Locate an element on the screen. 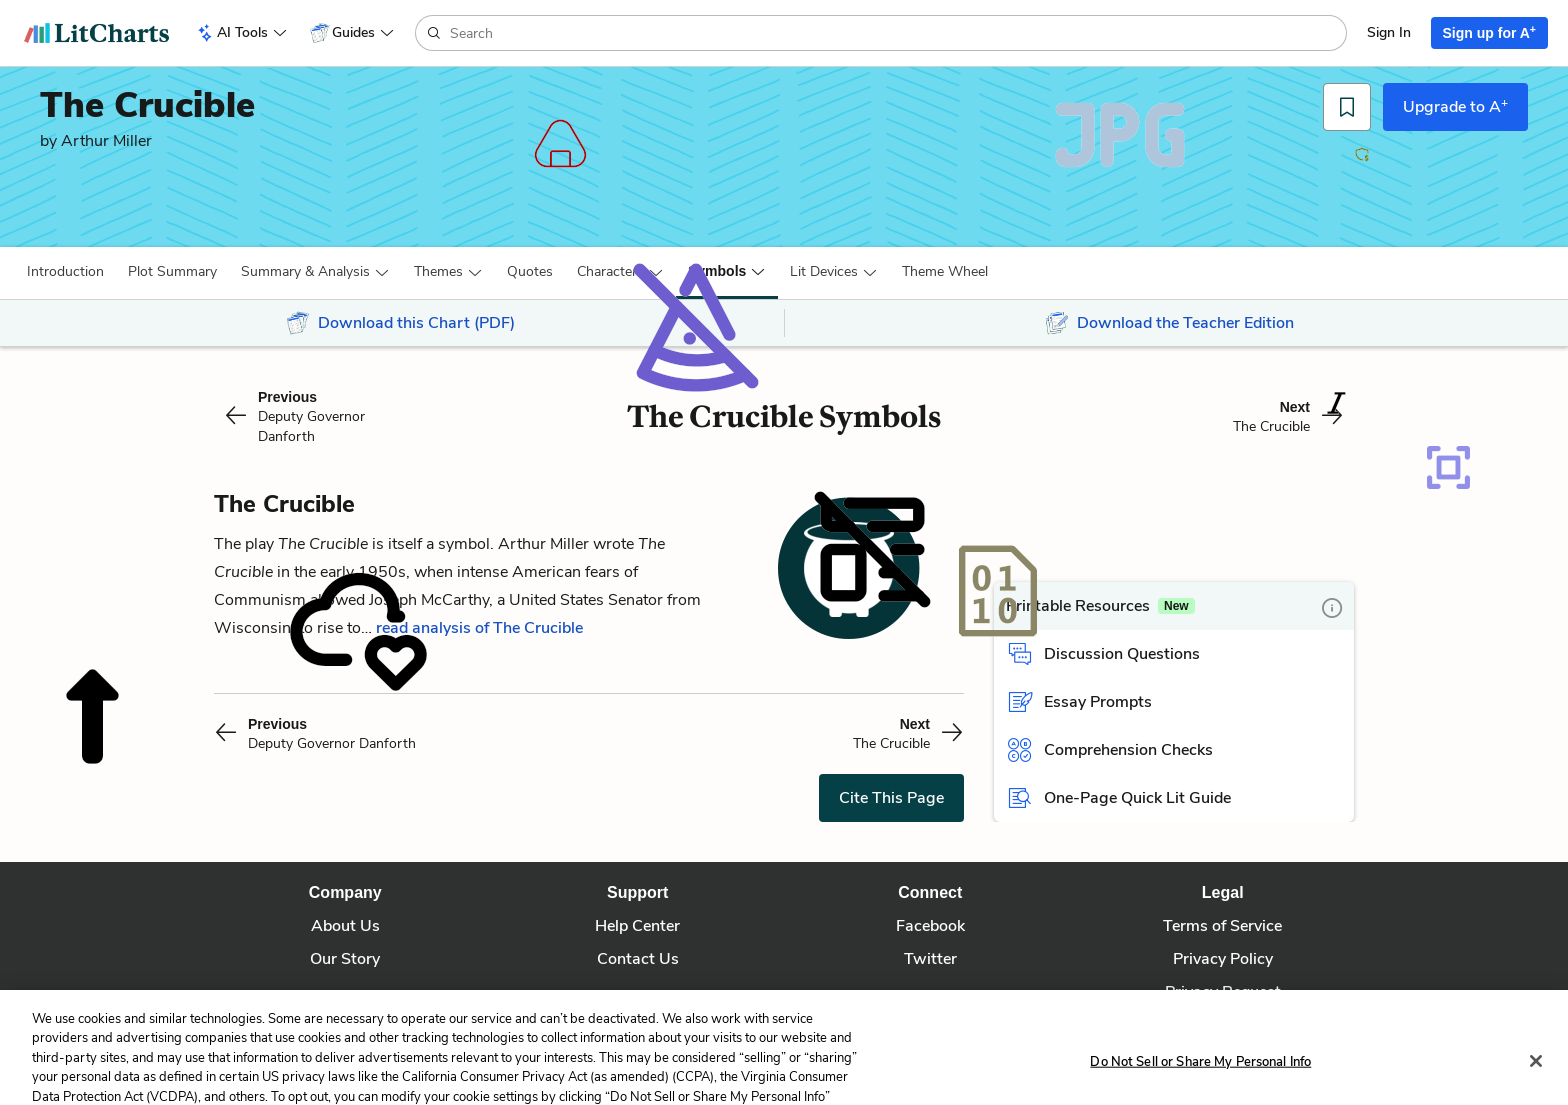  indicates a JPG image file type is located at coordinates (1120, 135).